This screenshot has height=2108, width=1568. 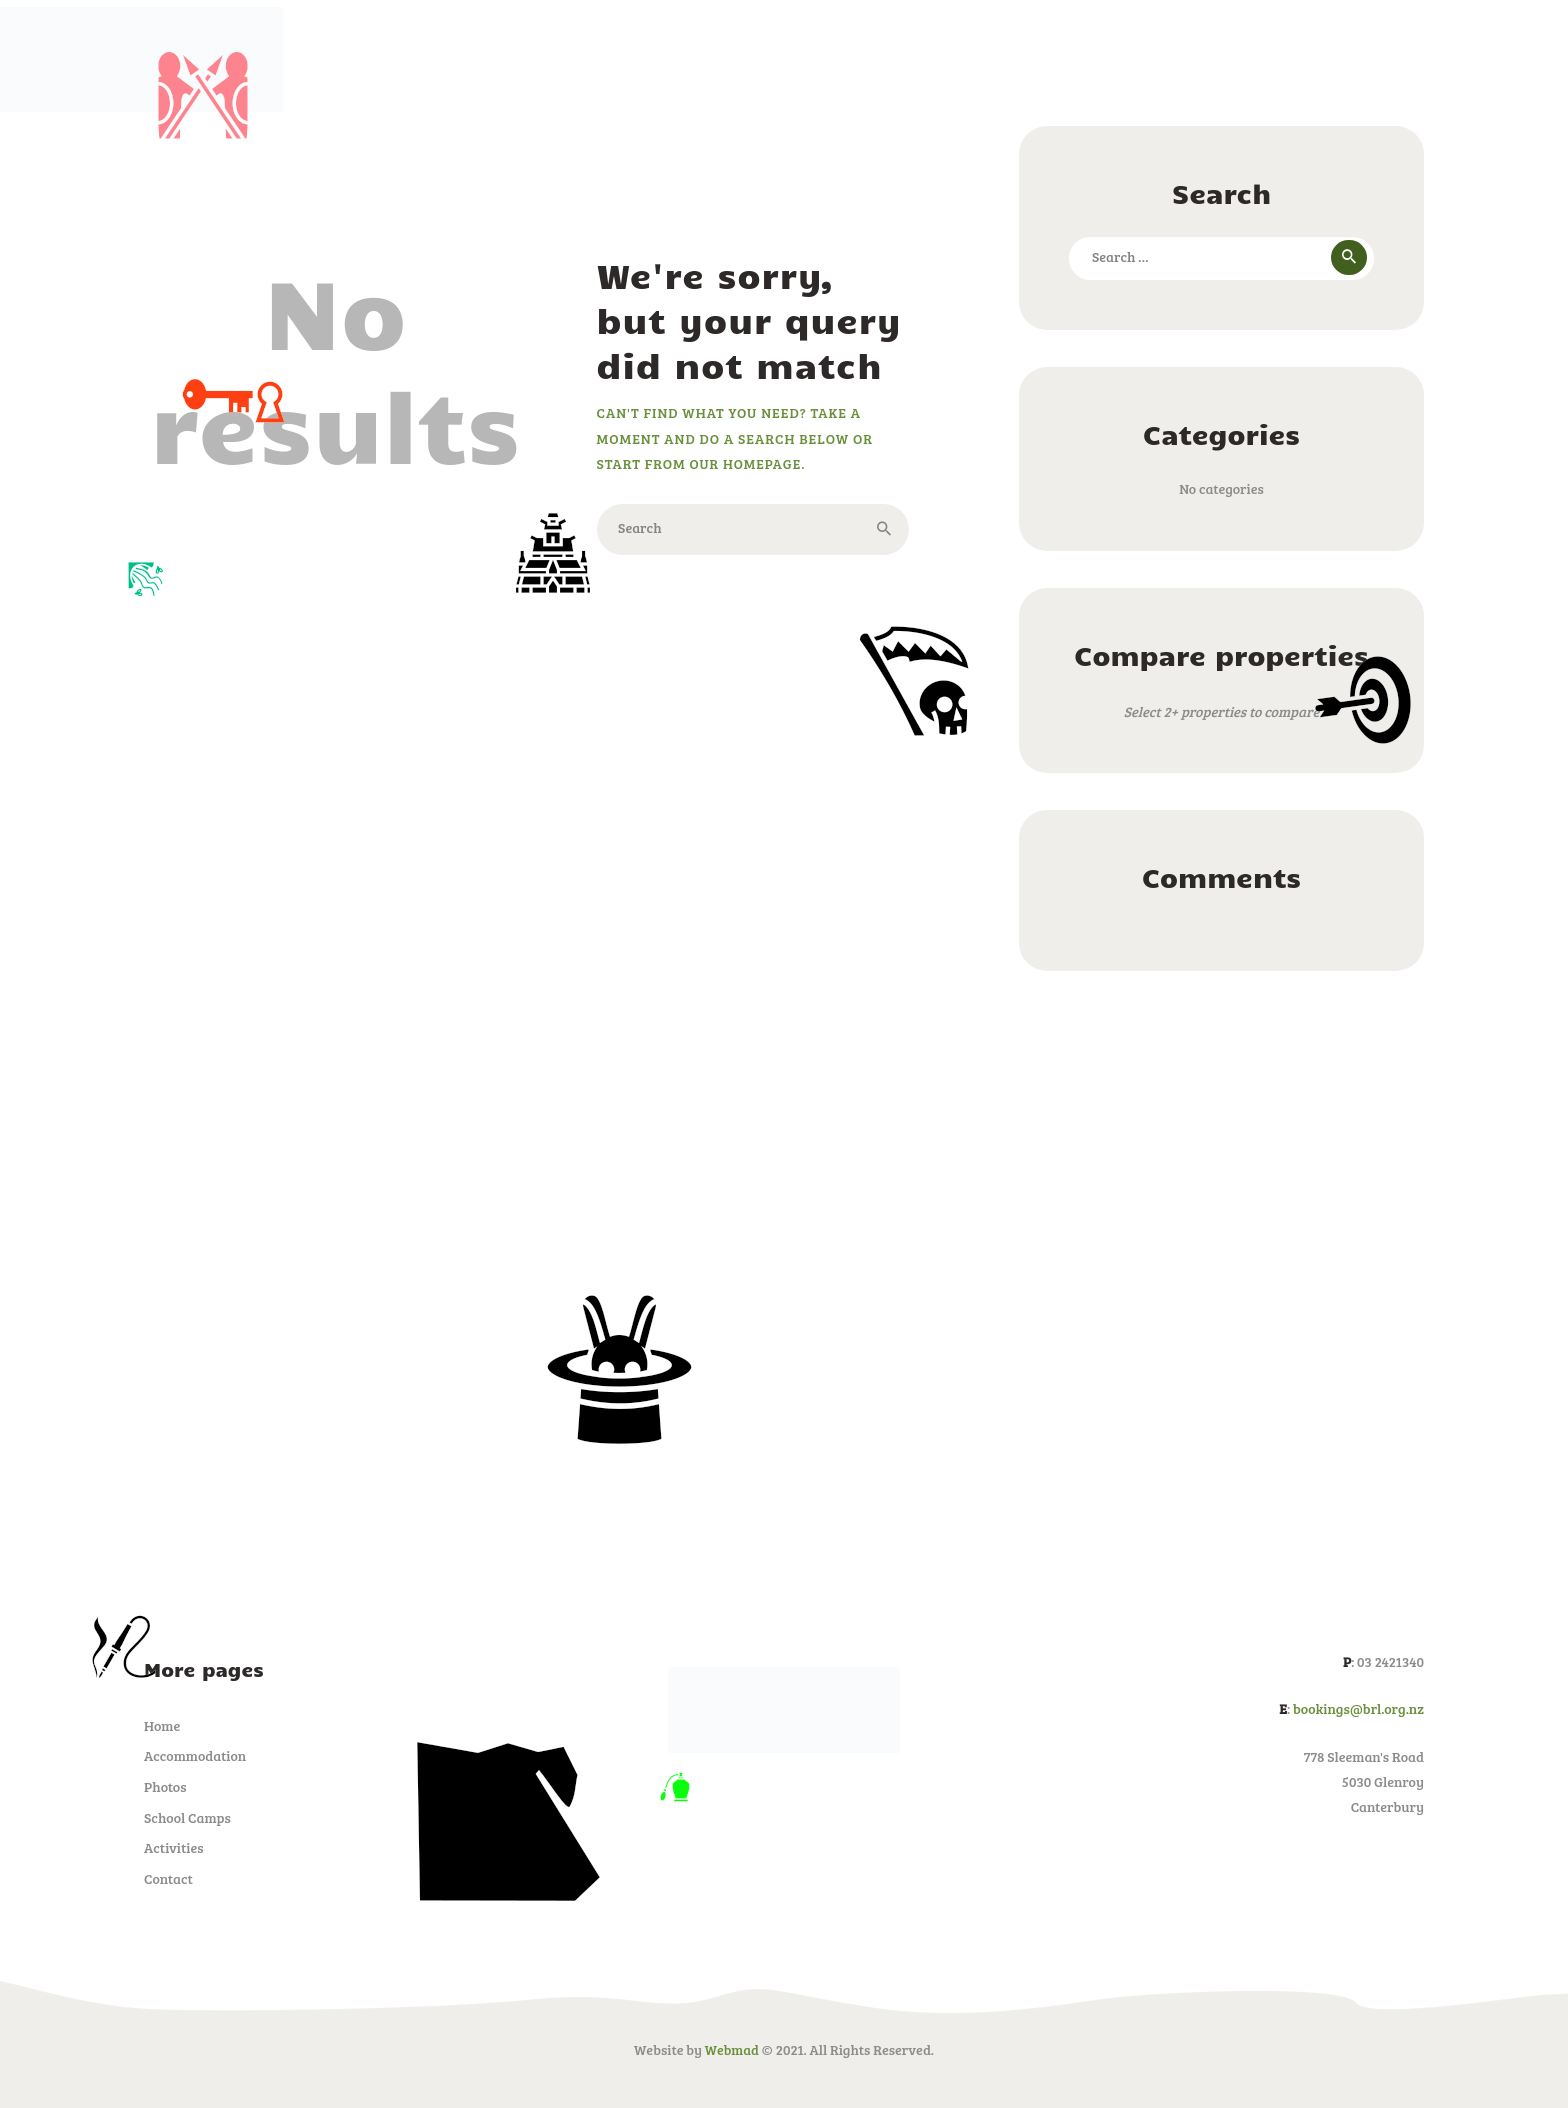 What do you see at coordinates (508, 1821) in the screenshot?
I see `select Egypt as your region or country` at bounding box center [508, 1821].